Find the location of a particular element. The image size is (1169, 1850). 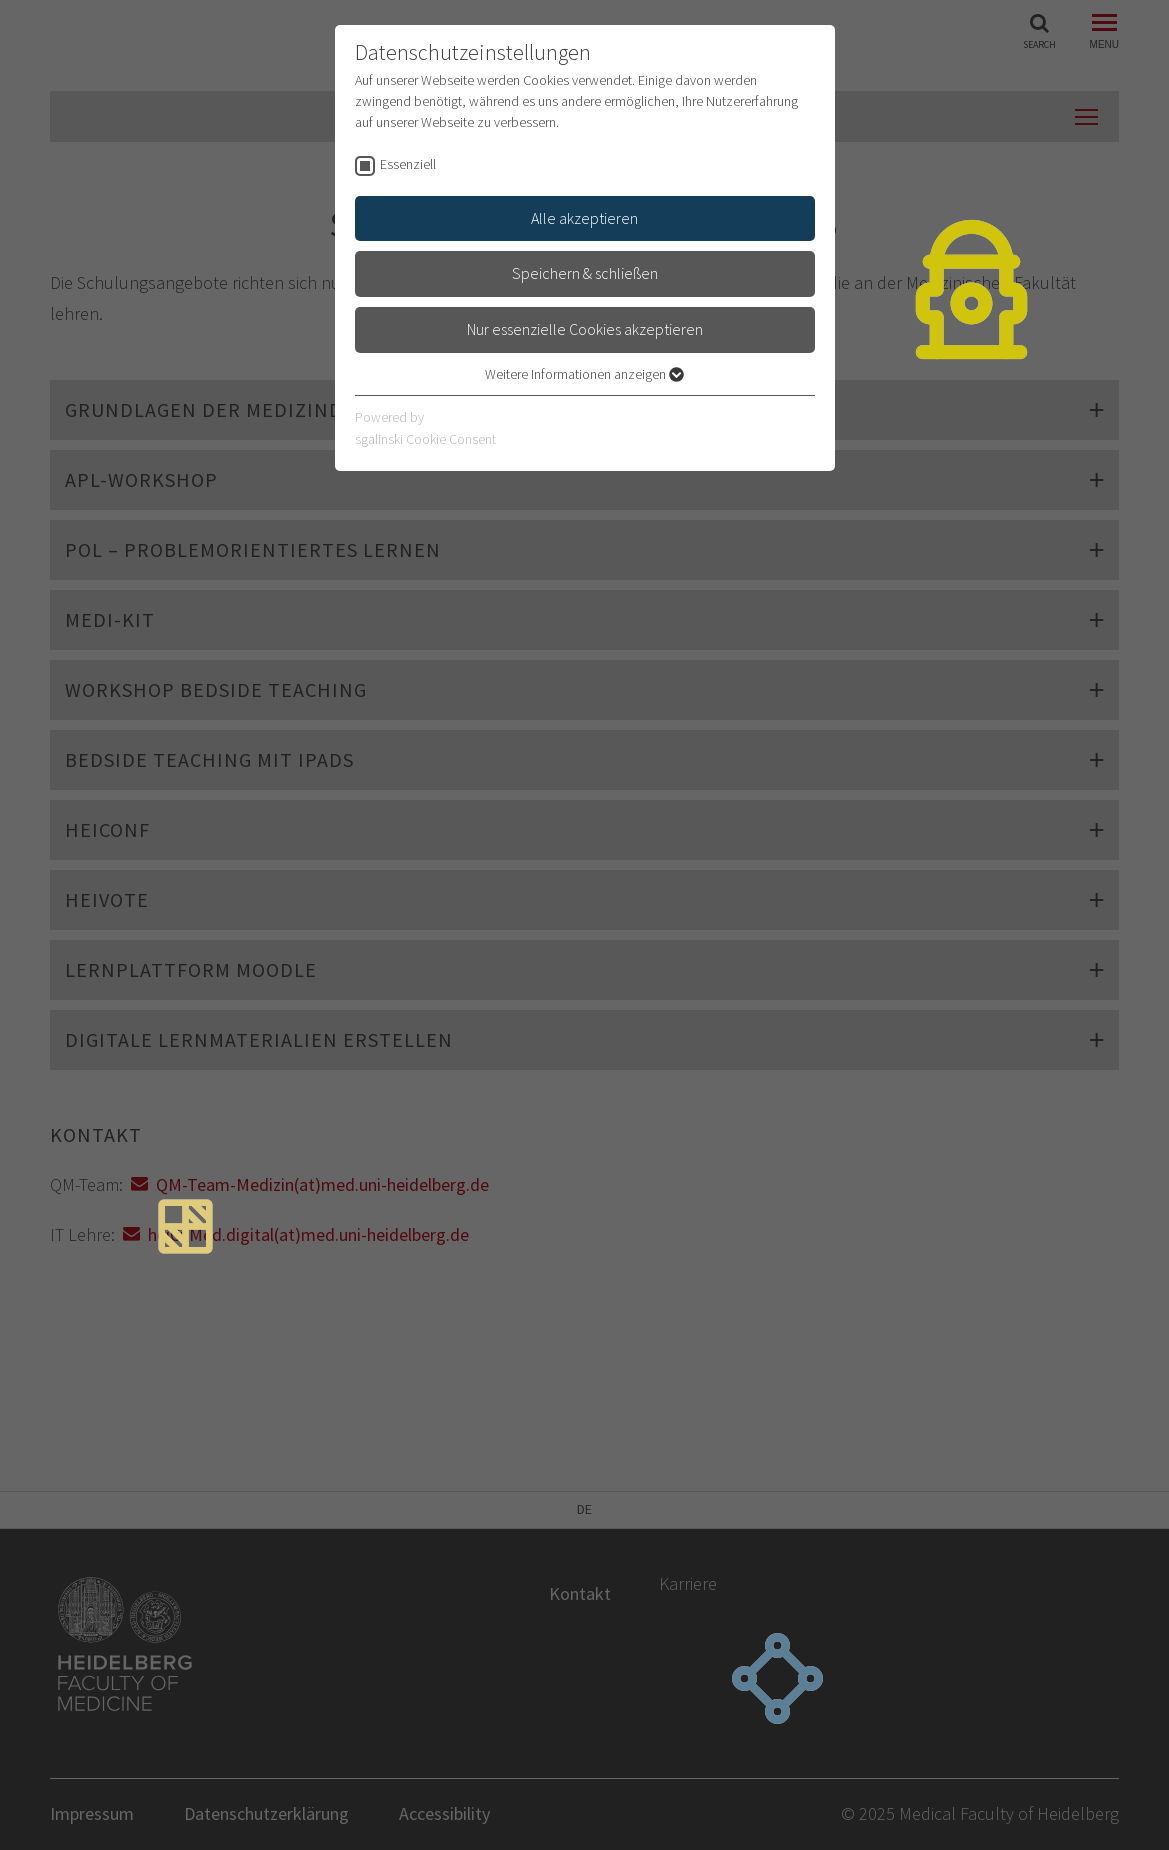

view ring network topology is located at coordinates (777, 1678).